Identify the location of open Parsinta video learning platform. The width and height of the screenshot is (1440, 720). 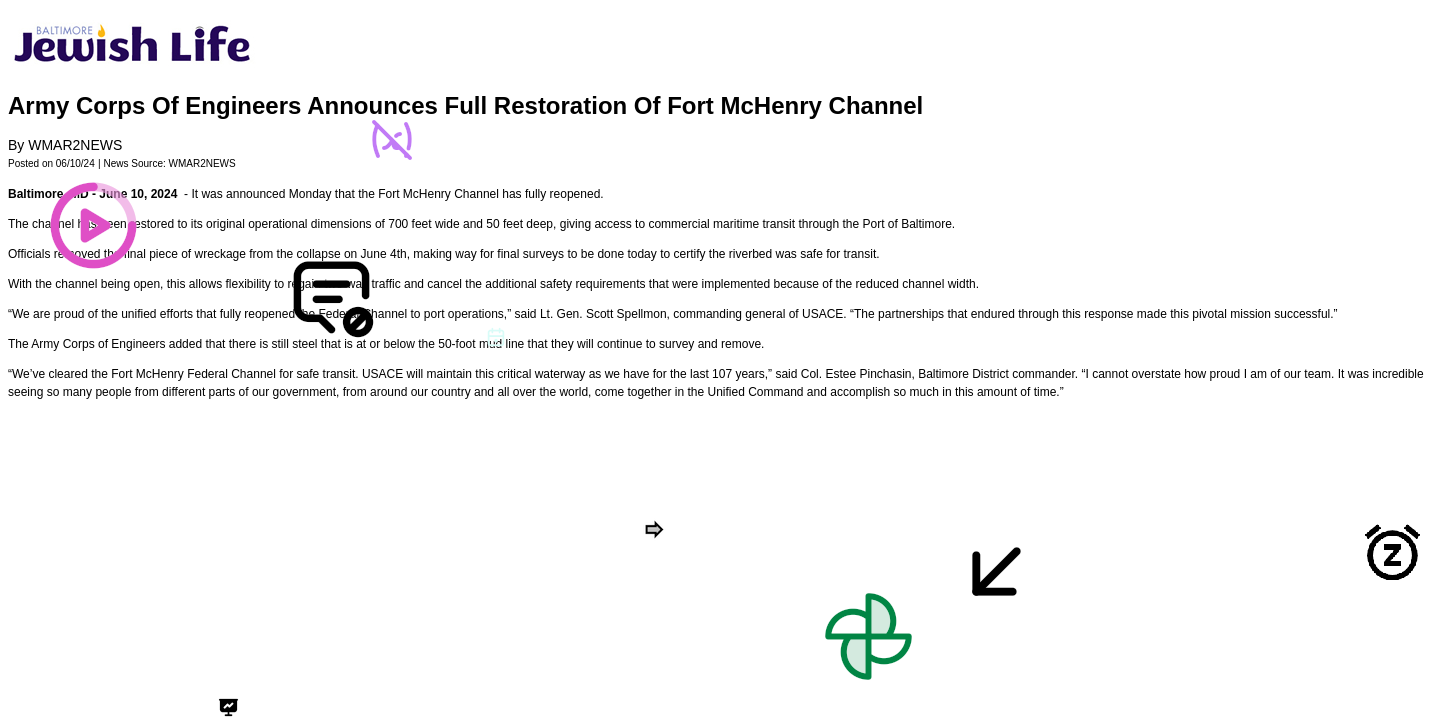
(93, 225).